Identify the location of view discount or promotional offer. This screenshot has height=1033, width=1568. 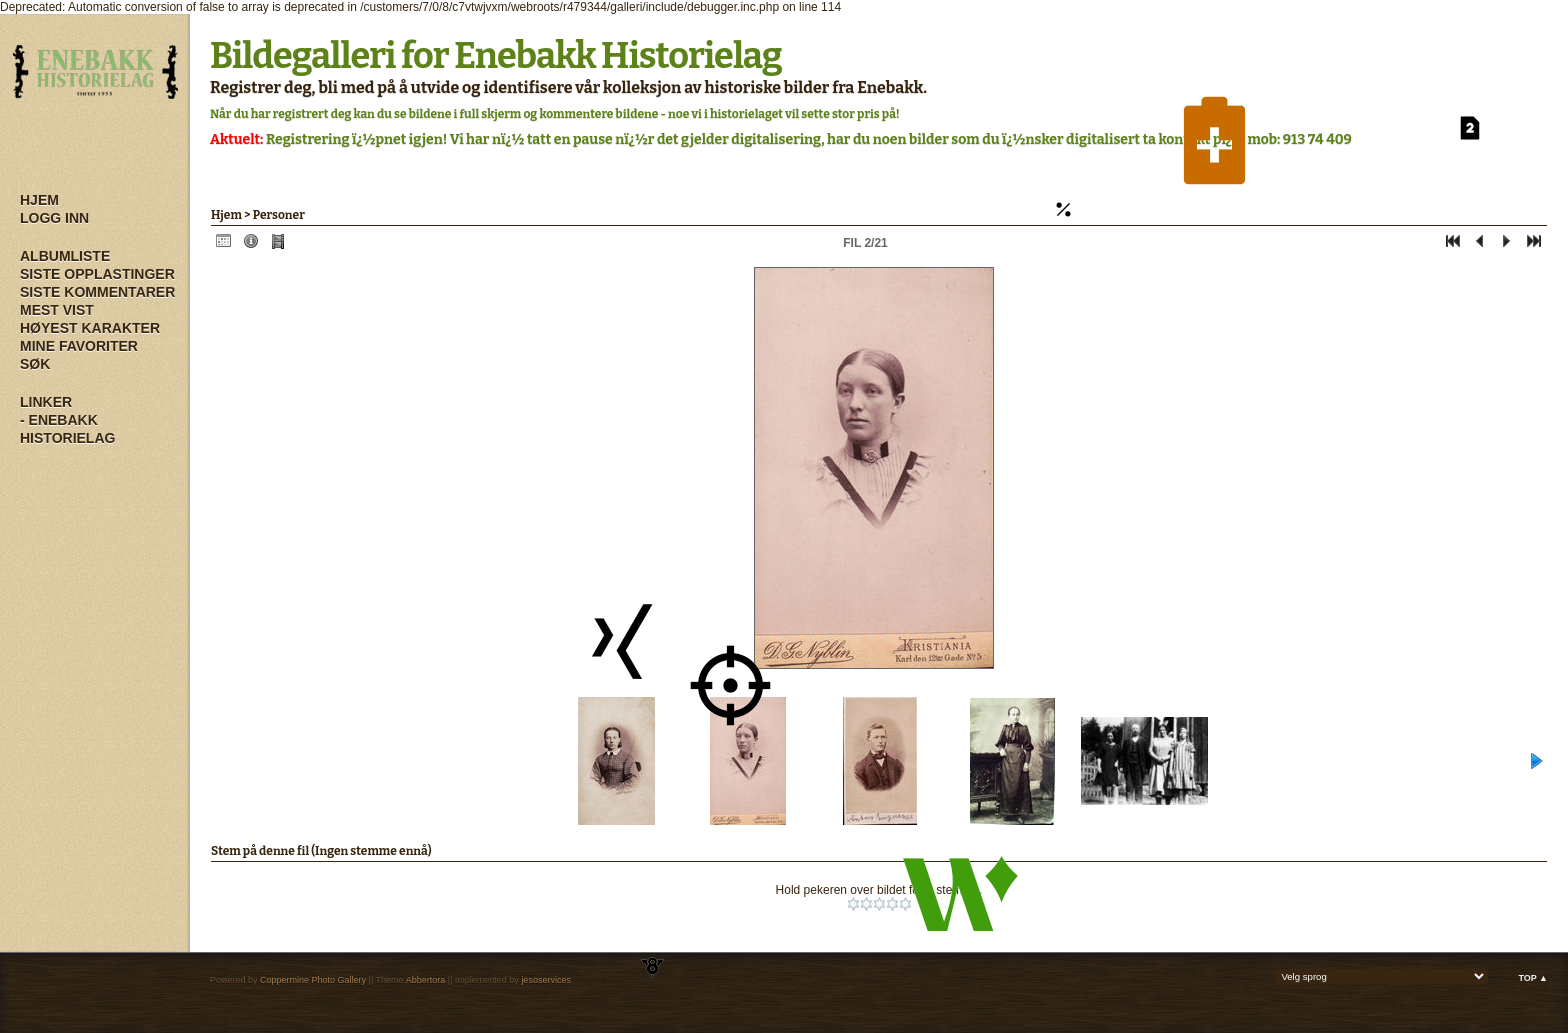
(1063, 209).